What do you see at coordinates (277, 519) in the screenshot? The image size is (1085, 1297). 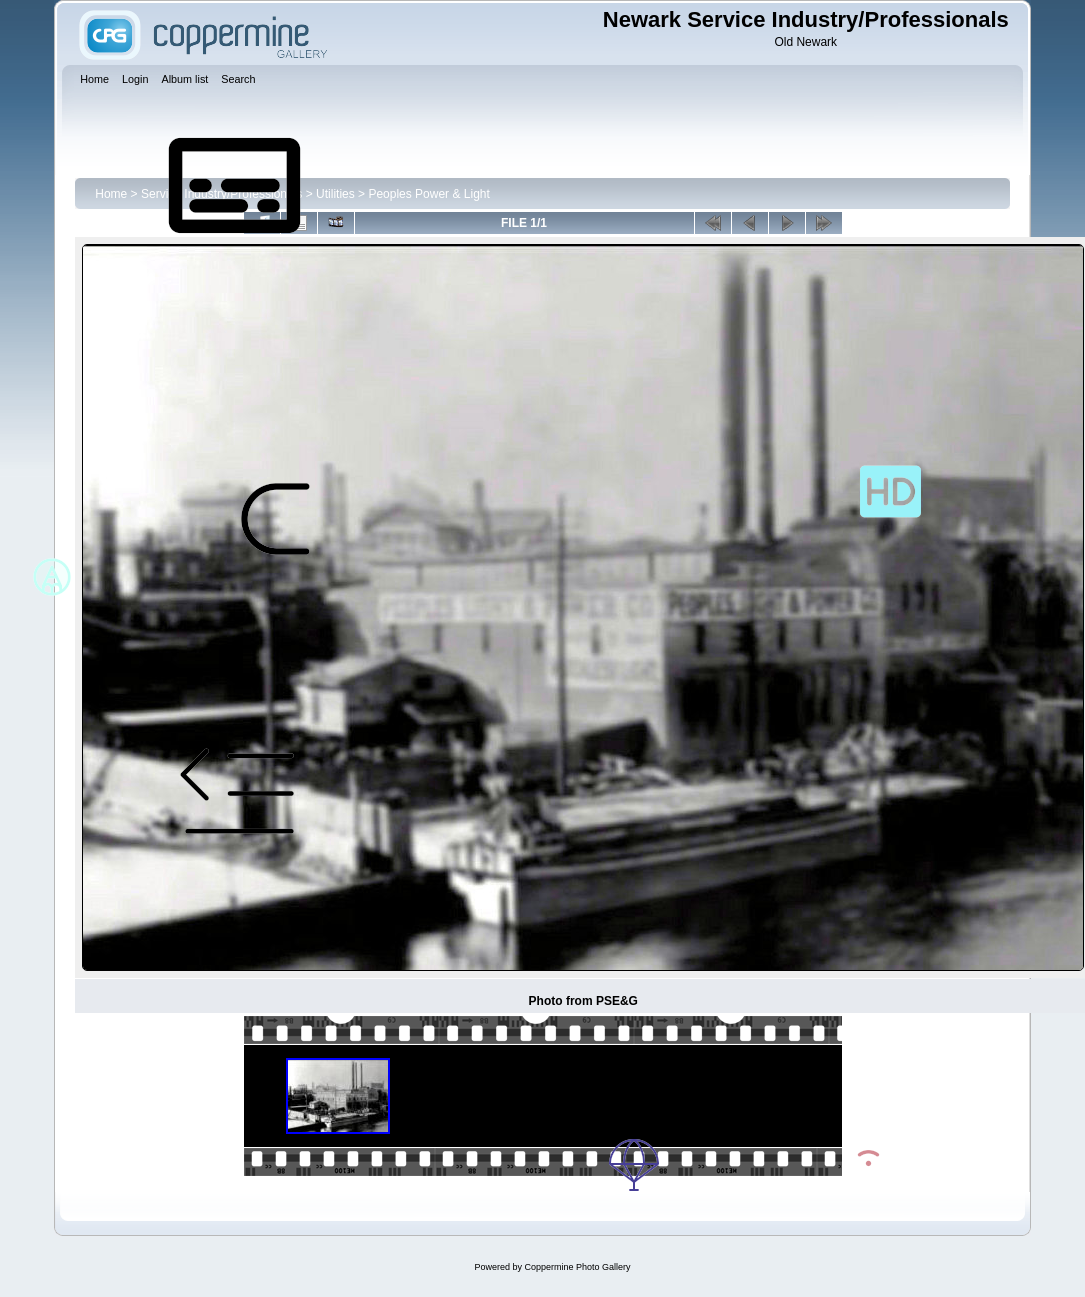 I see `indicates a proper subset relationship in mathematical notation` at bounding box center [277, 519].